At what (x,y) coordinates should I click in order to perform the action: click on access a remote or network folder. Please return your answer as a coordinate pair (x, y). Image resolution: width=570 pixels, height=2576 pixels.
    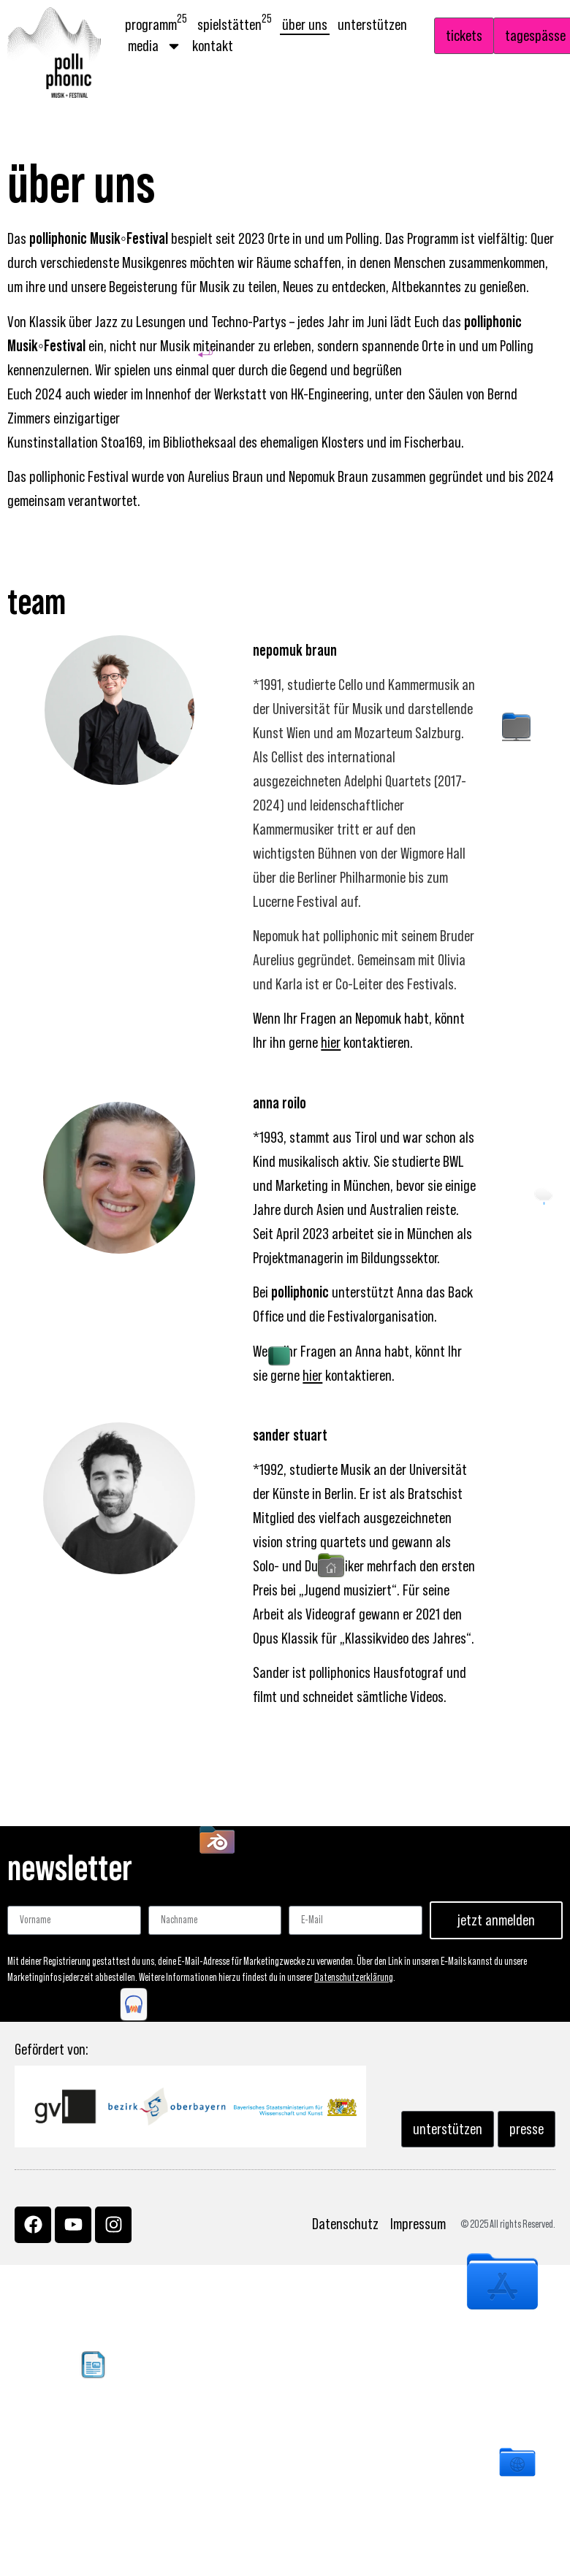
    Looking at the image, I should click on (516, 727).